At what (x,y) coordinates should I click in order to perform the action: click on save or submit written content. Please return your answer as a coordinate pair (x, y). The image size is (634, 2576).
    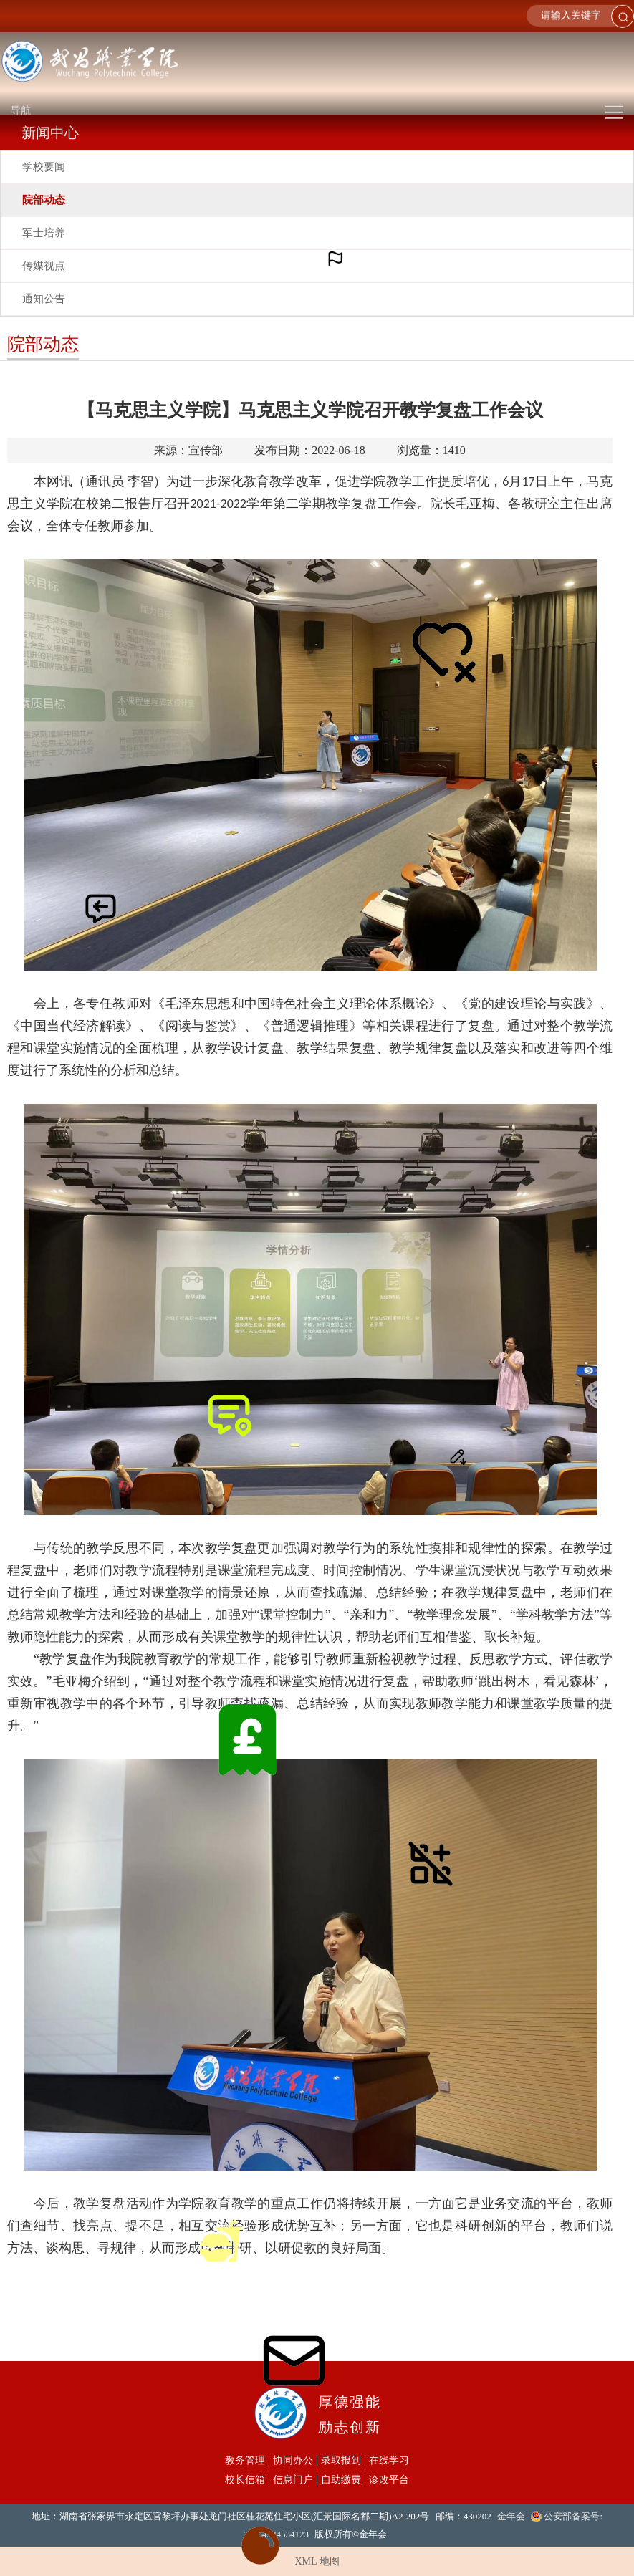
    Looking at the image, I should click on (457, 1456).